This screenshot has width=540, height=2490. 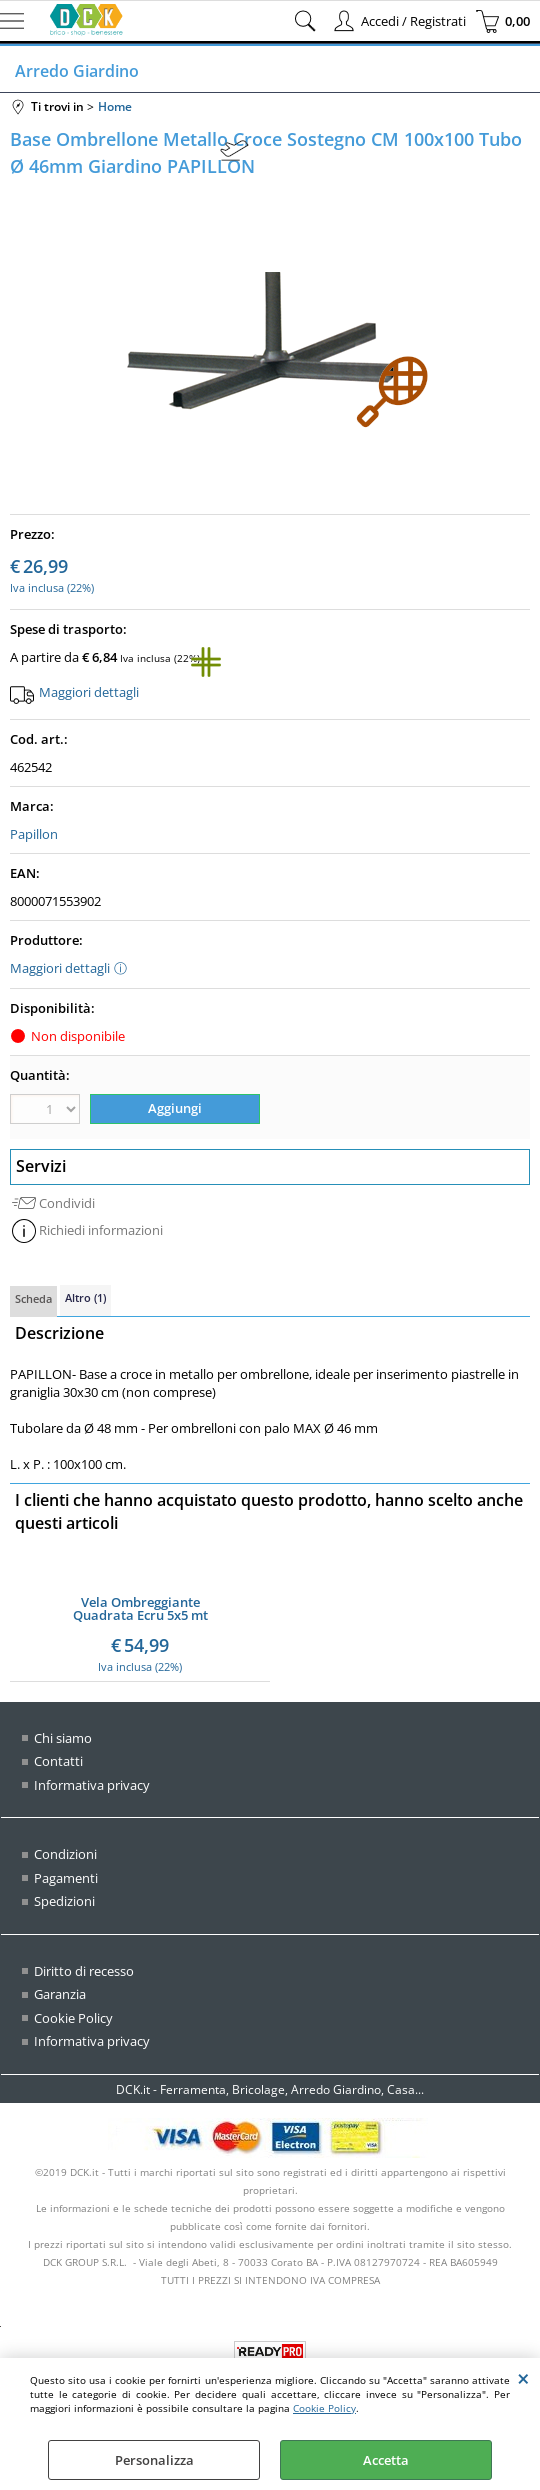 I want to click on apply golden ratio grid overlay, so click(x=206, y=662).